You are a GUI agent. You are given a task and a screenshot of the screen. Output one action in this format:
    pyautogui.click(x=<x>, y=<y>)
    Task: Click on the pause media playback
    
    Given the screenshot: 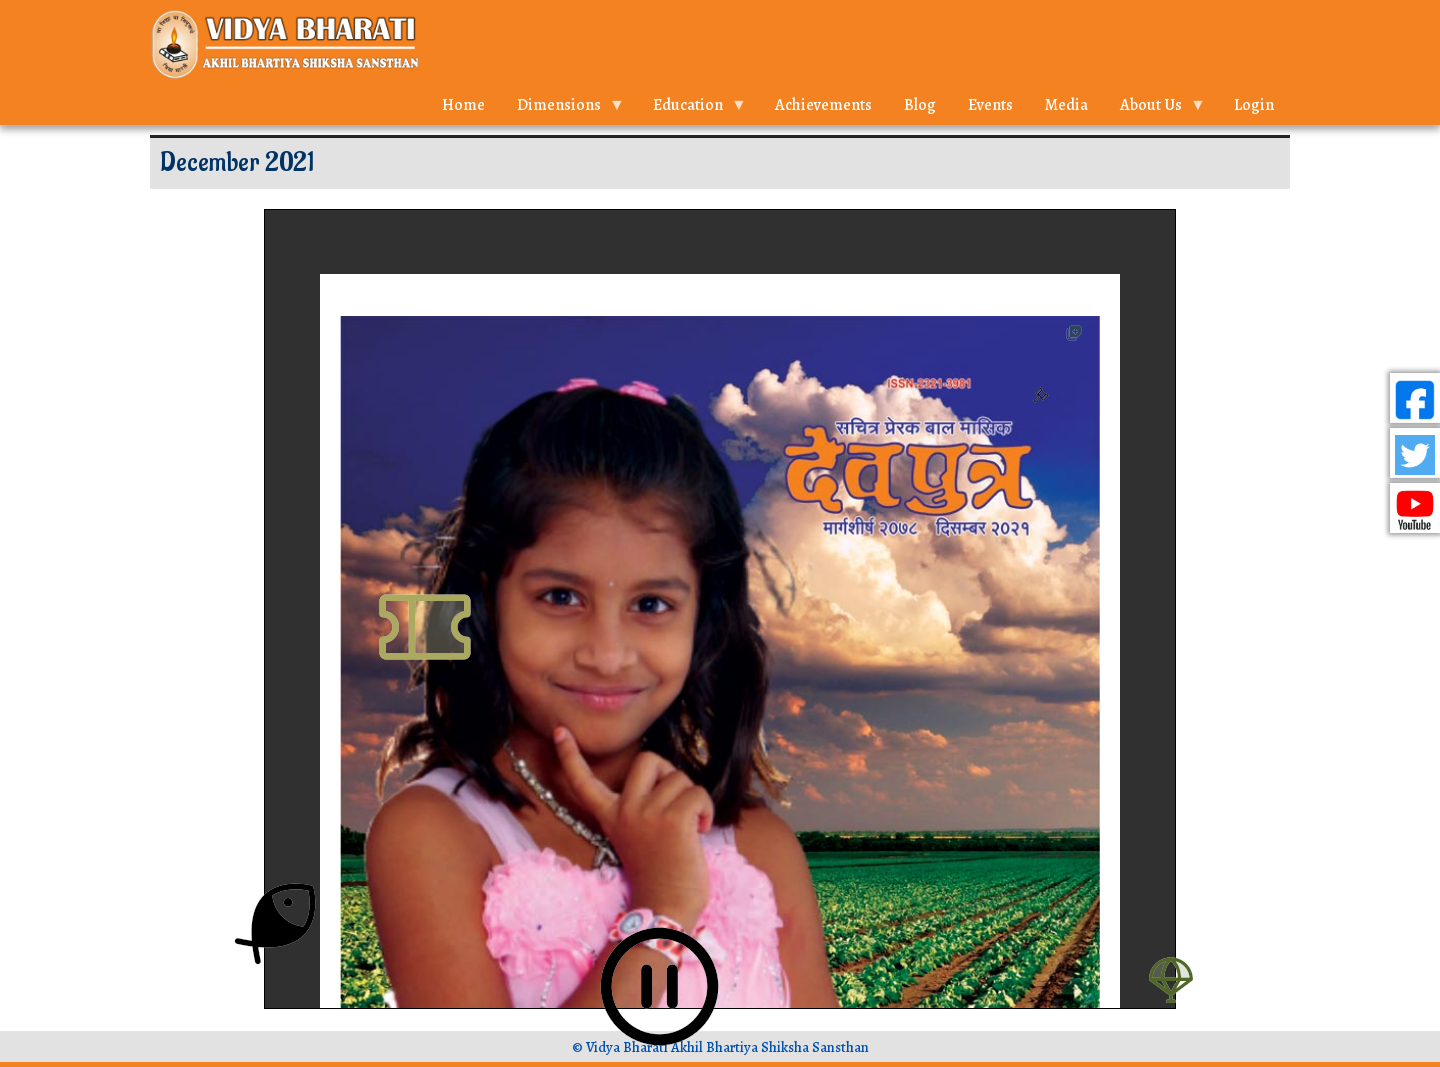 What is the action you would take?
    pyautogui.click(x=659, y=986)
    